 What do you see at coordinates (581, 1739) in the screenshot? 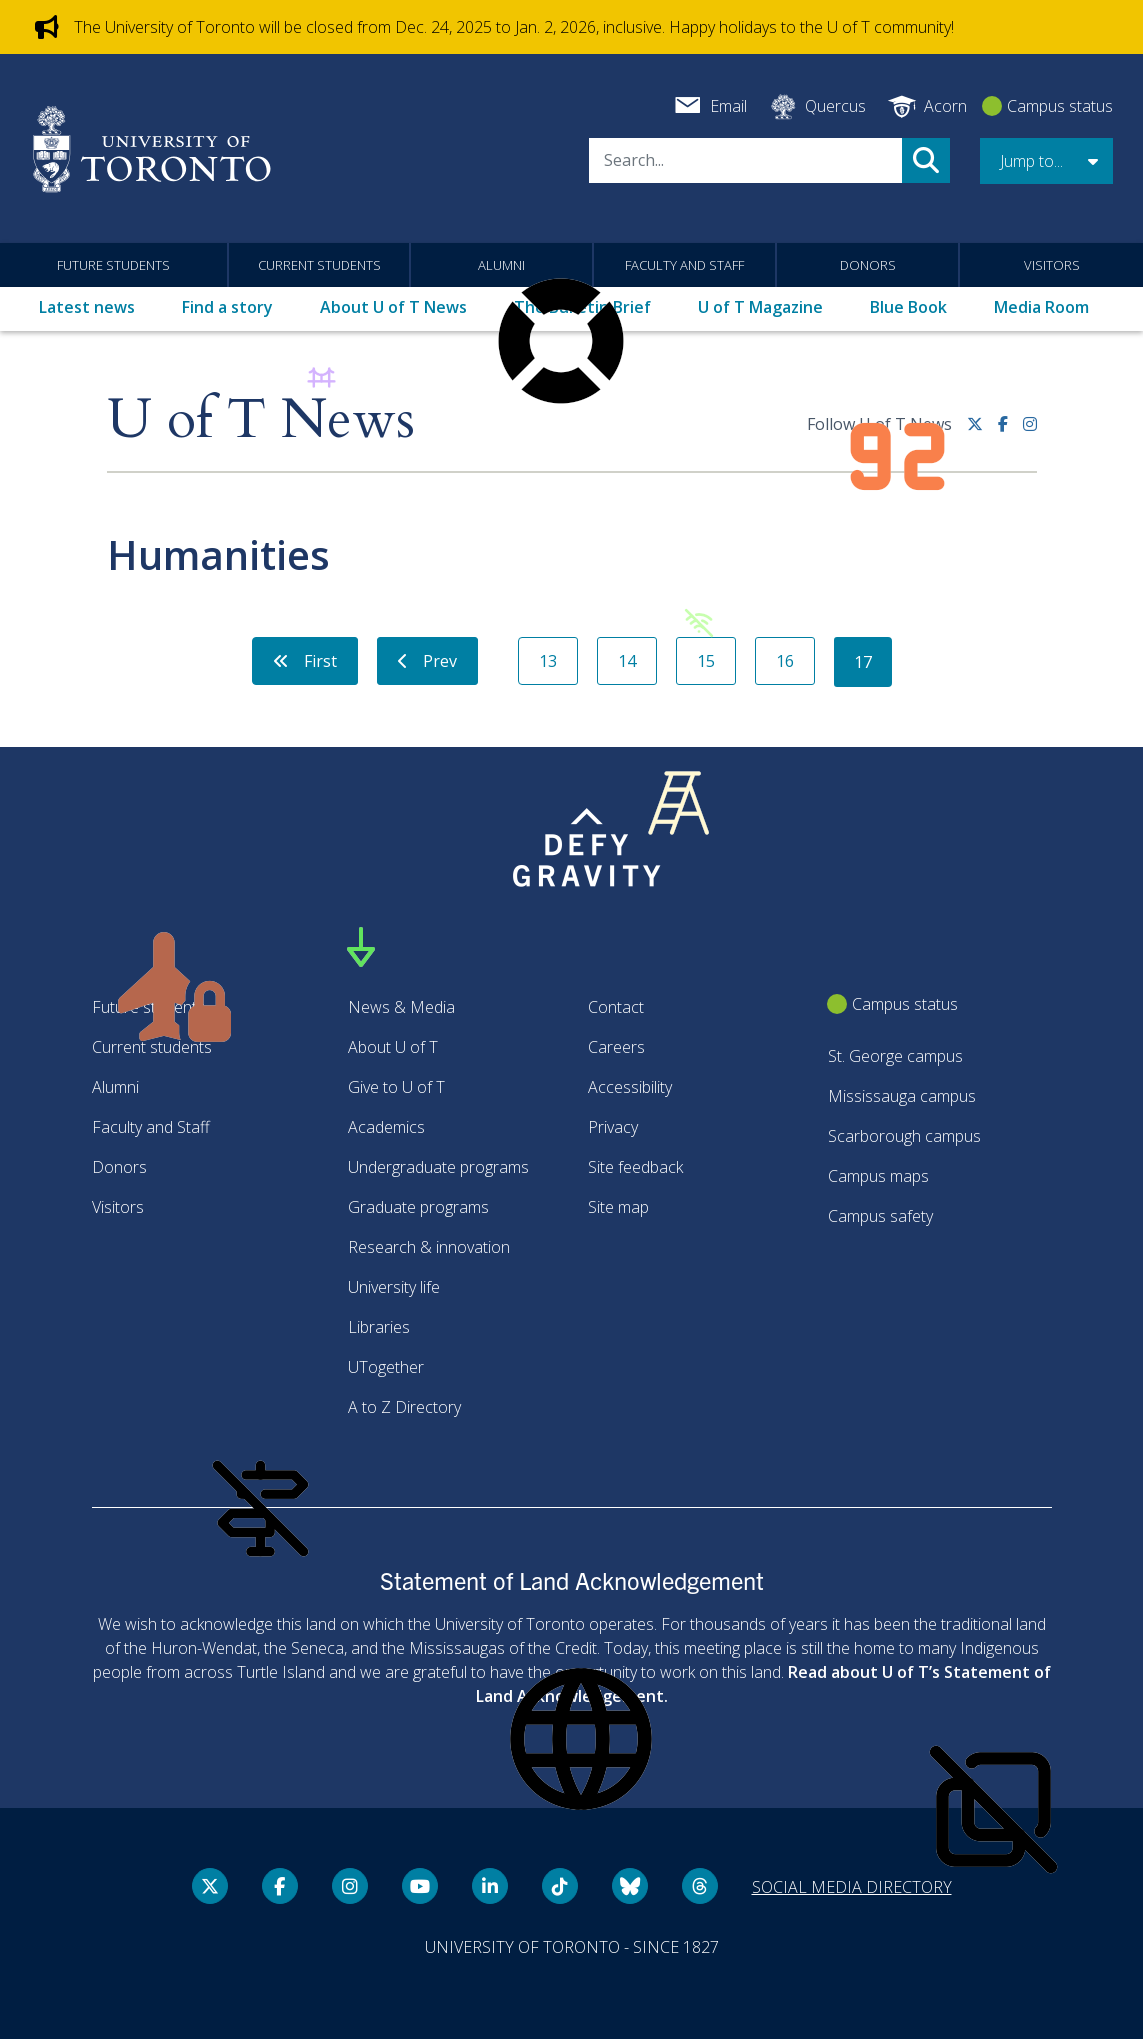
I see `switch to global or worldwide view` at bounding box center [581, 1739].